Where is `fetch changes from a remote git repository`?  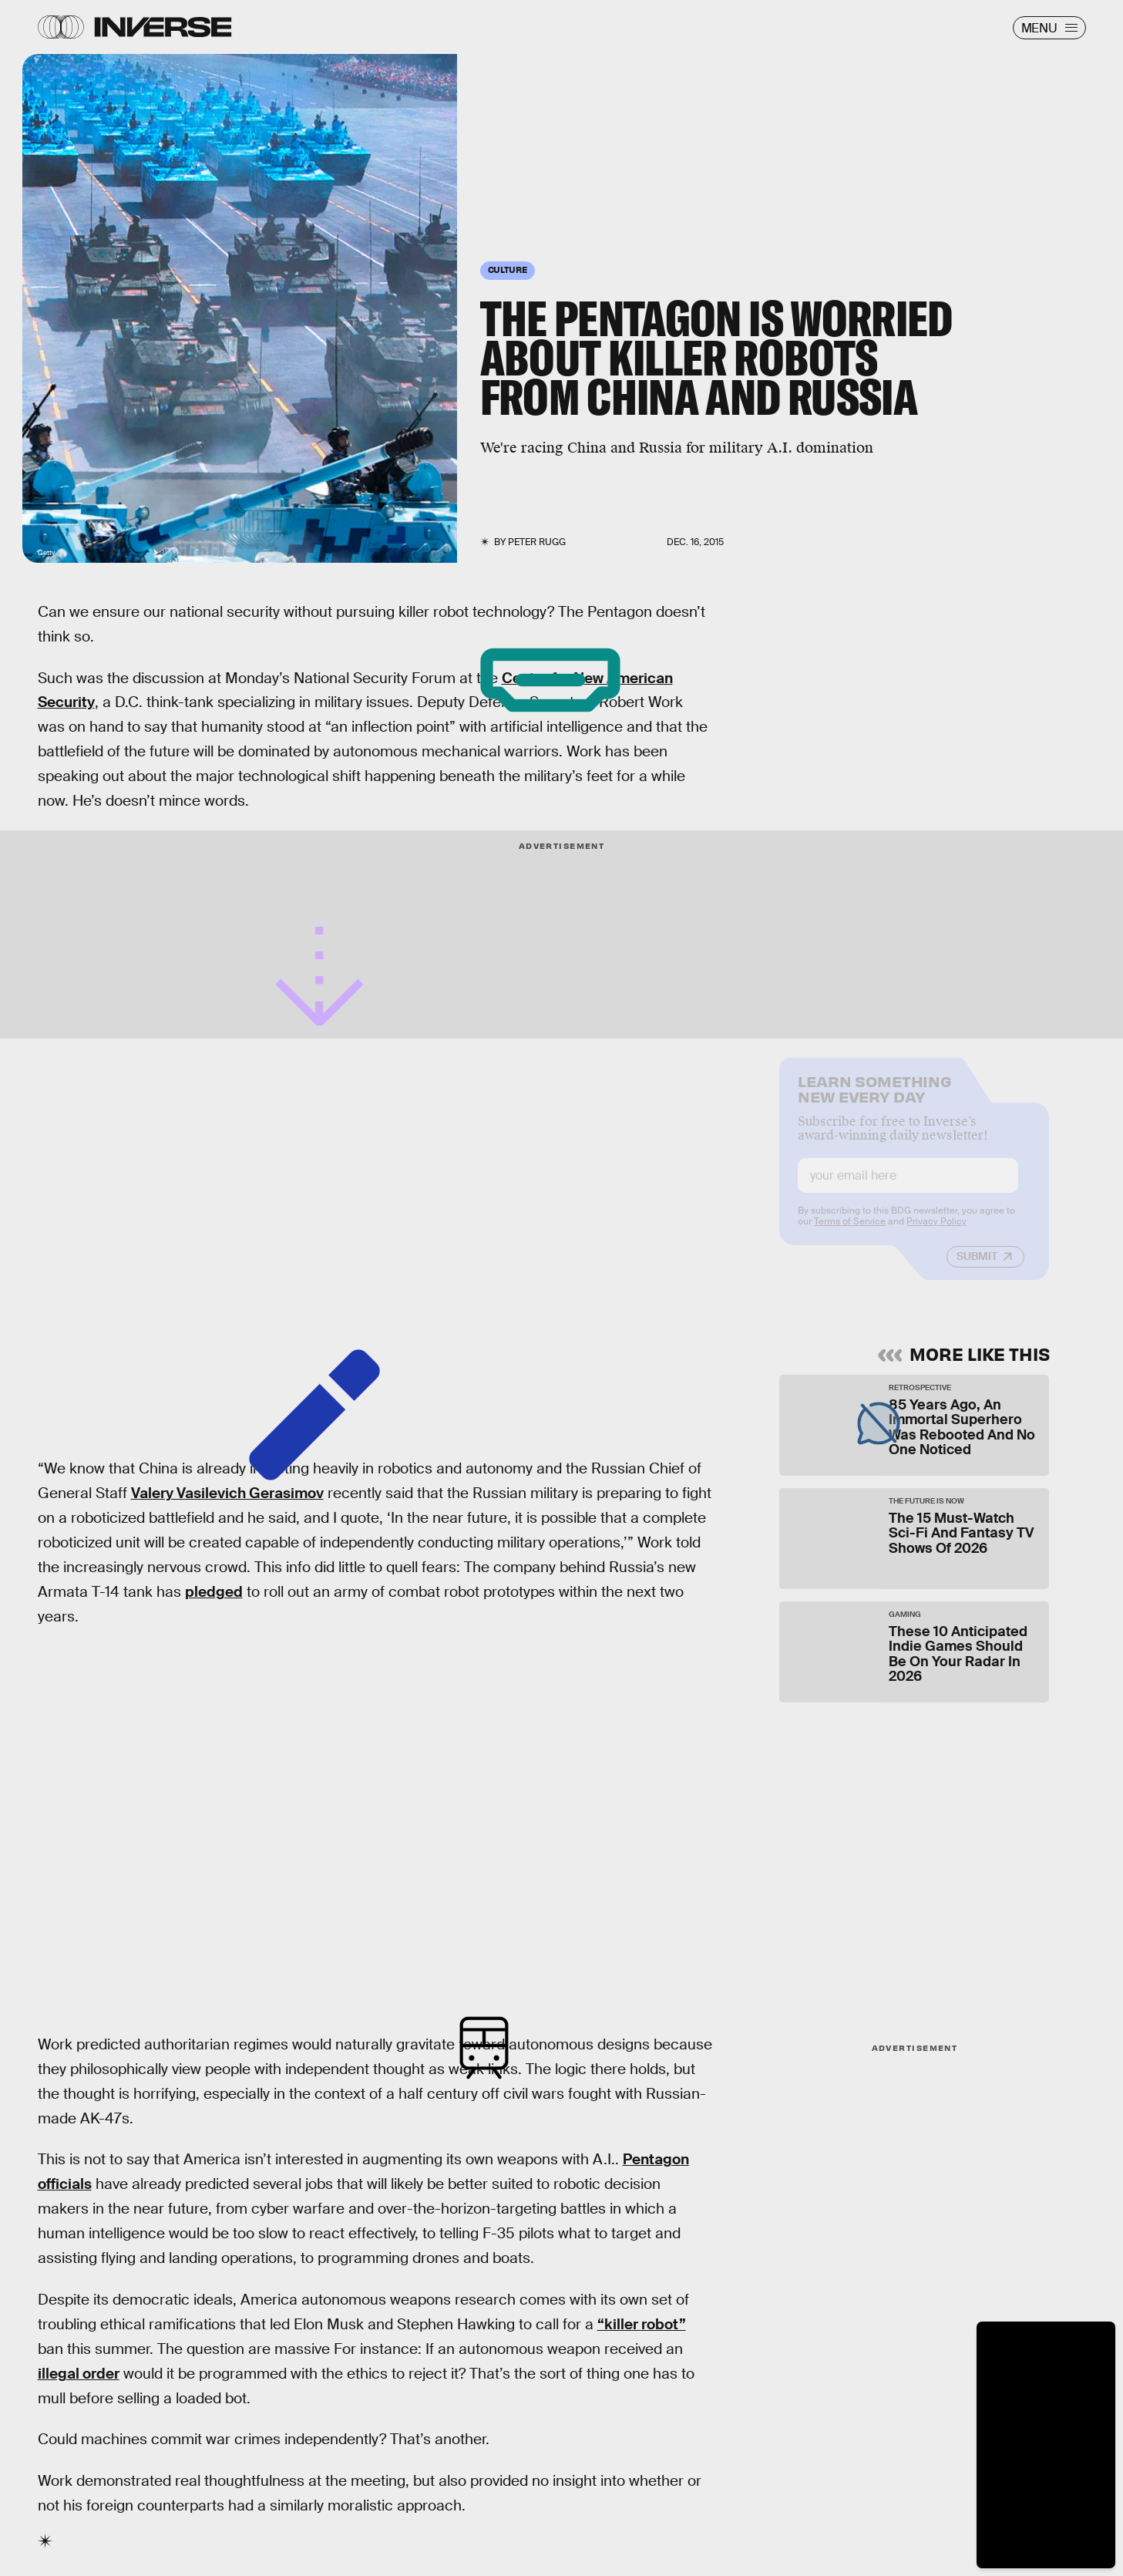 fetch changes from a remote git repository is located at coordinates (315, 976).